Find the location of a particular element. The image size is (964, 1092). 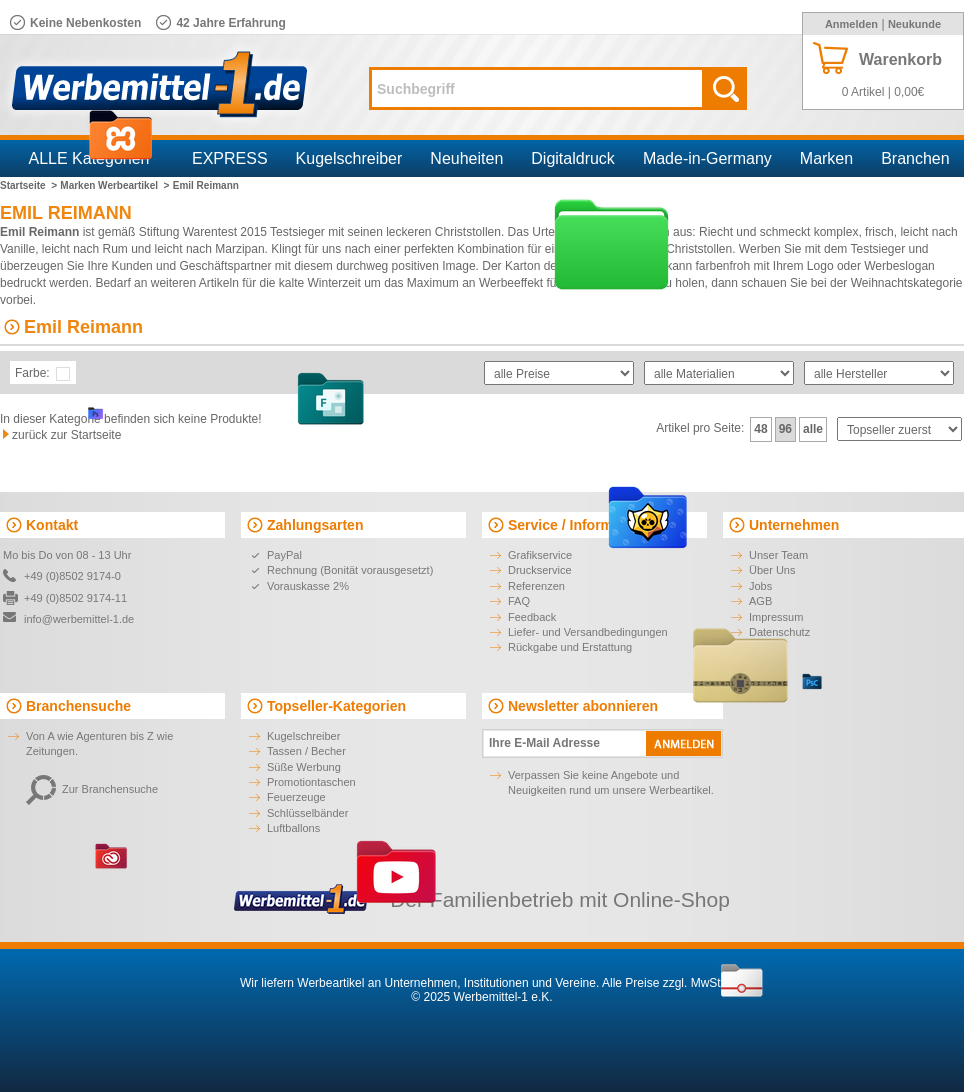

open folder containing Microsoft Forms files is located at coordinates (330, 400).